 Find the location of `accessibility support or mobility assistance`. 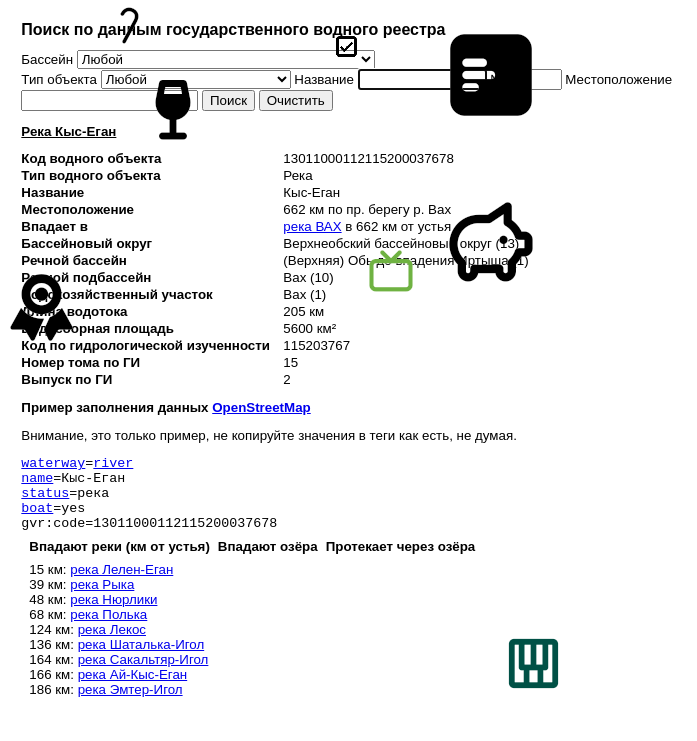

accessibility support or mobility assistance is located at coordinates (129, 25).